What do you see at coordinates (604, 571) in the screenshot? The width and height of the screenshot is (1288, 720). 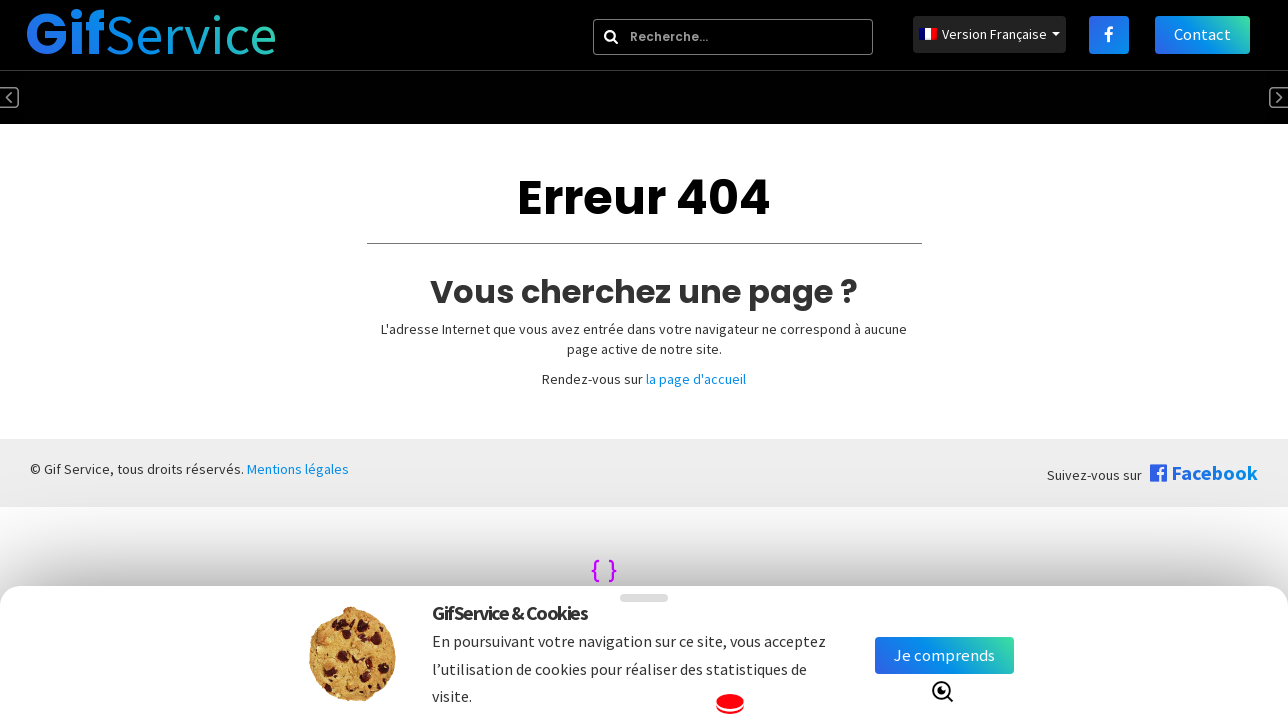 I see `access code editor or development tools` at bounding box center [604, 571].